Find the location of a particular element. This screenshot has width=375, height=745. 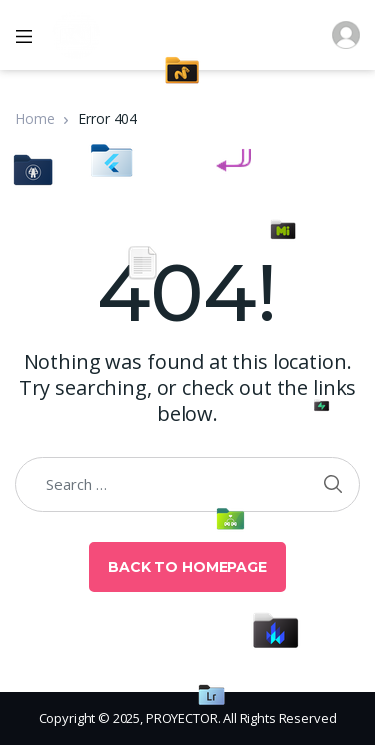

folder containing lit framework or library files is located at coordinates (275, 631).